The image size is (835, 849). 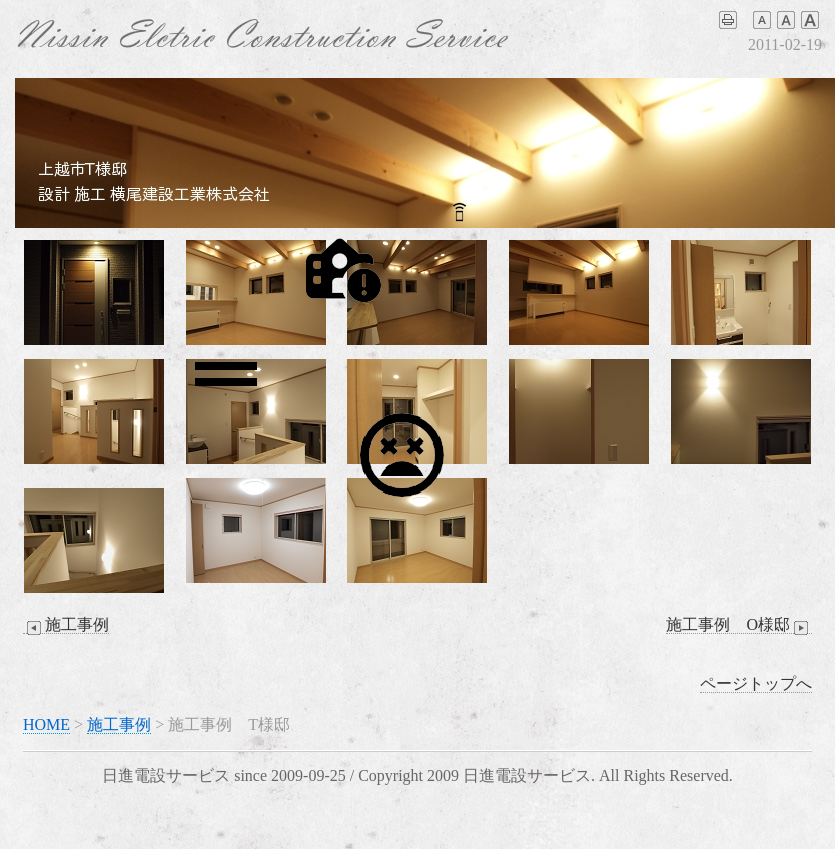 I want to click on enable speakerphone during a call, so click(x=459, y=212).